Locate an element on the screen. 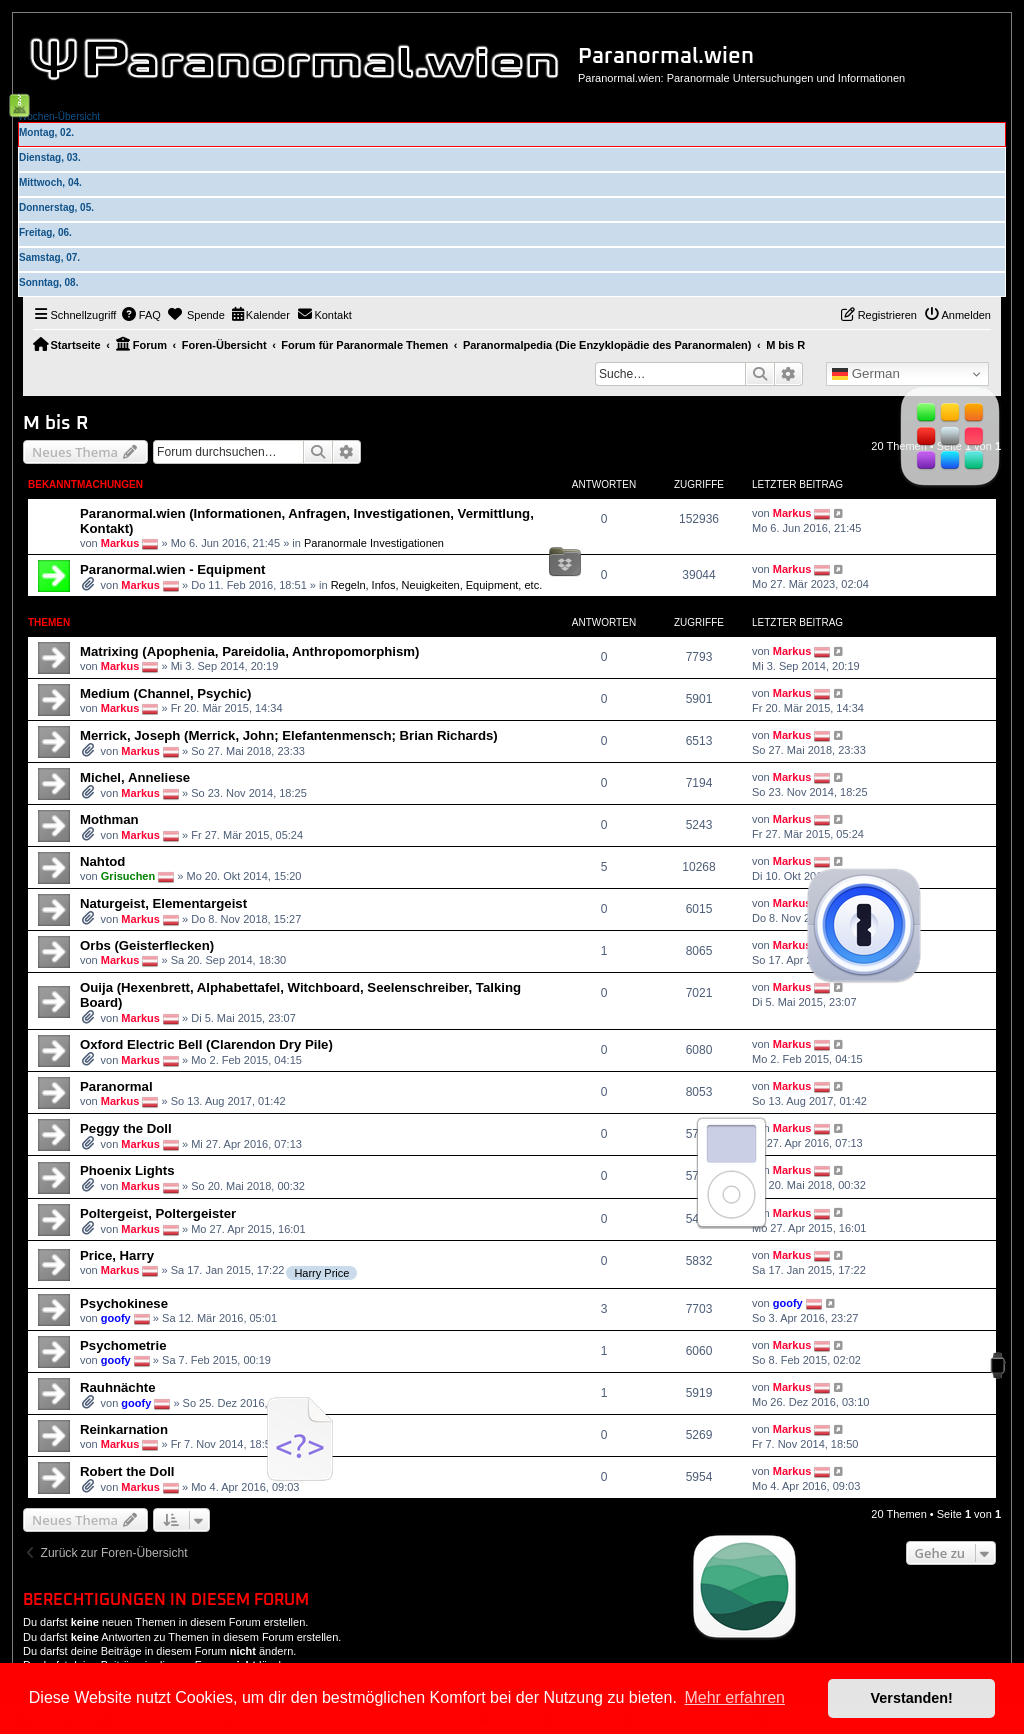 The image size is (1024, 1734). open your dropbox synced folder is located at coordinates (565, 561).